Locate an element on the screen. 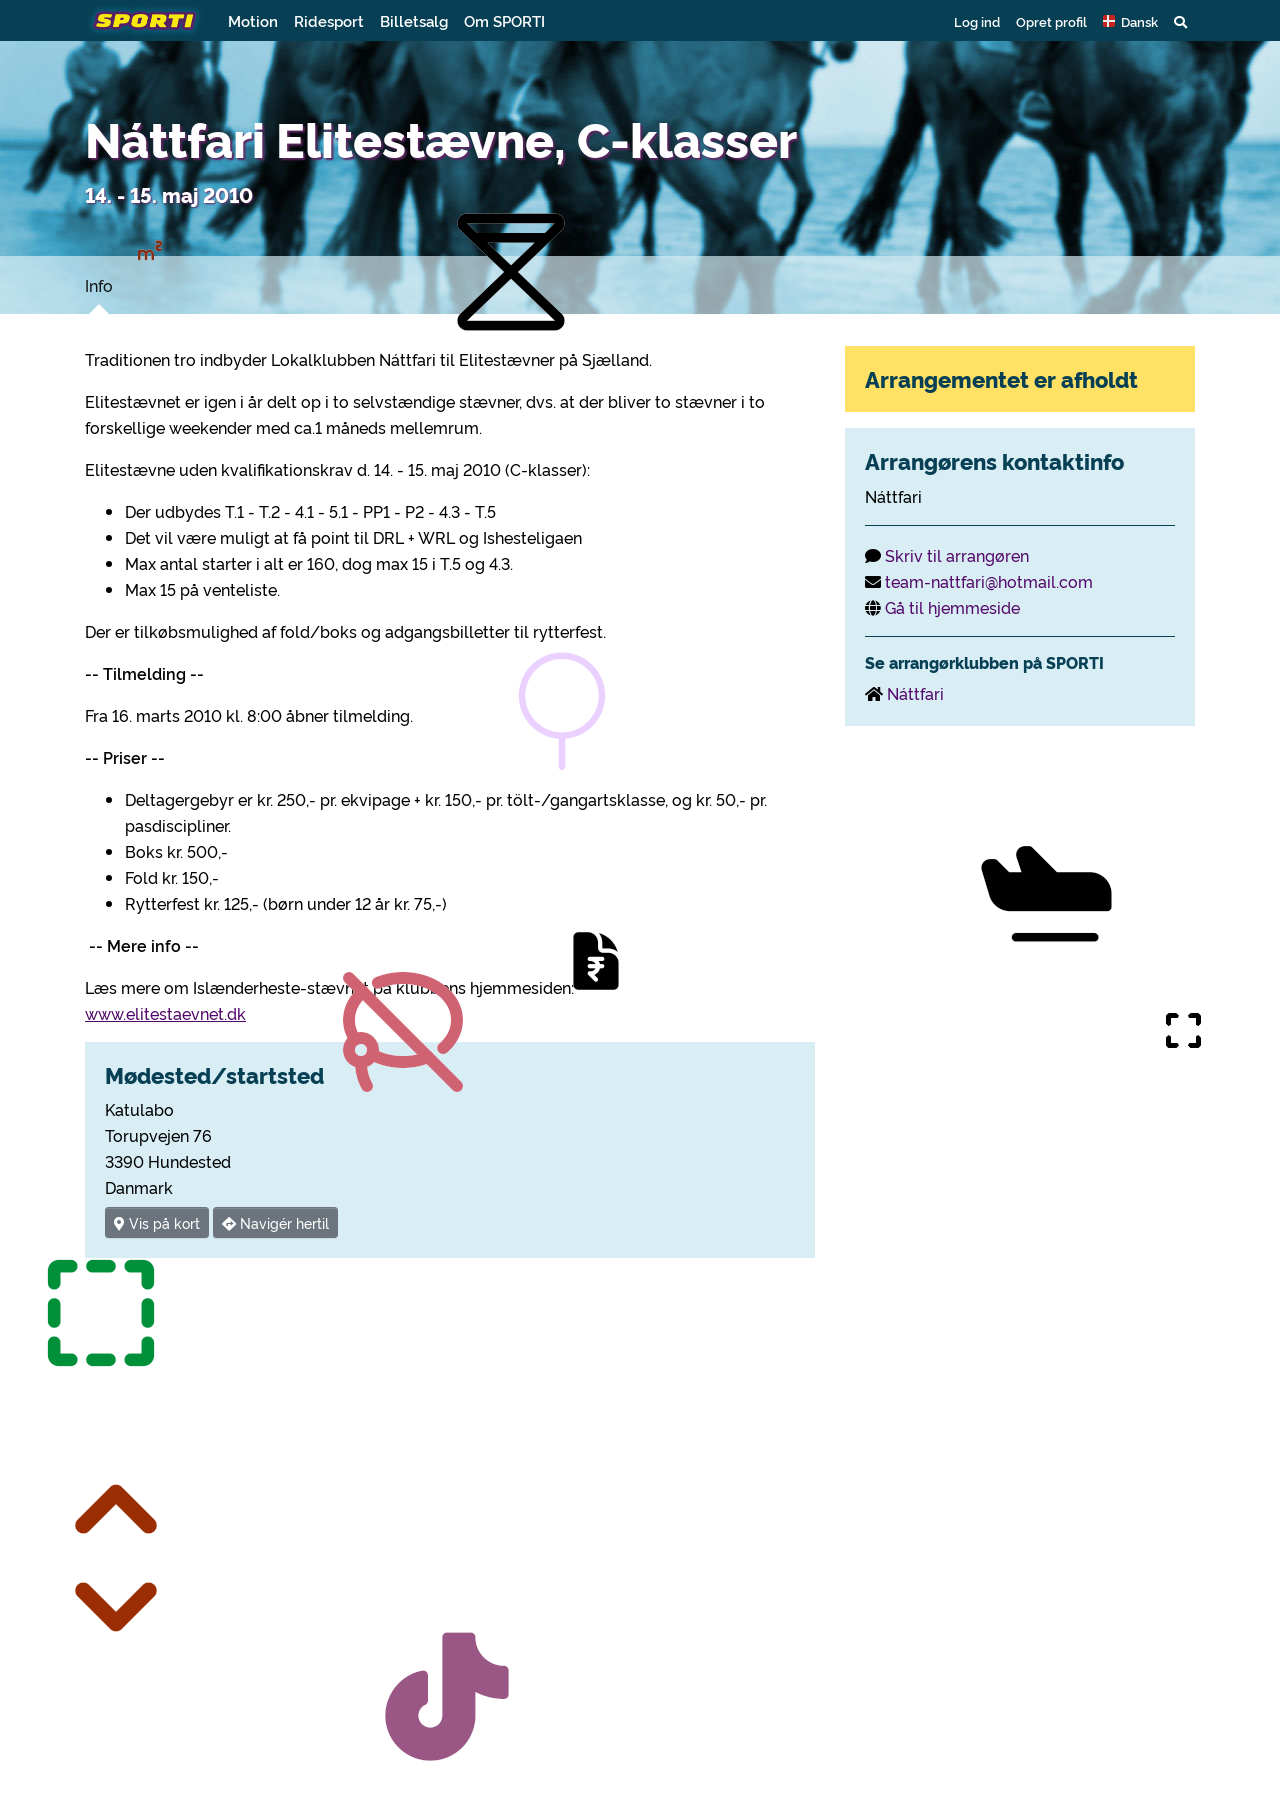 Image resolution: width=1280 pixels, height=1818 pixels. display area measurement in square meters is located at coordinates (150, 251).